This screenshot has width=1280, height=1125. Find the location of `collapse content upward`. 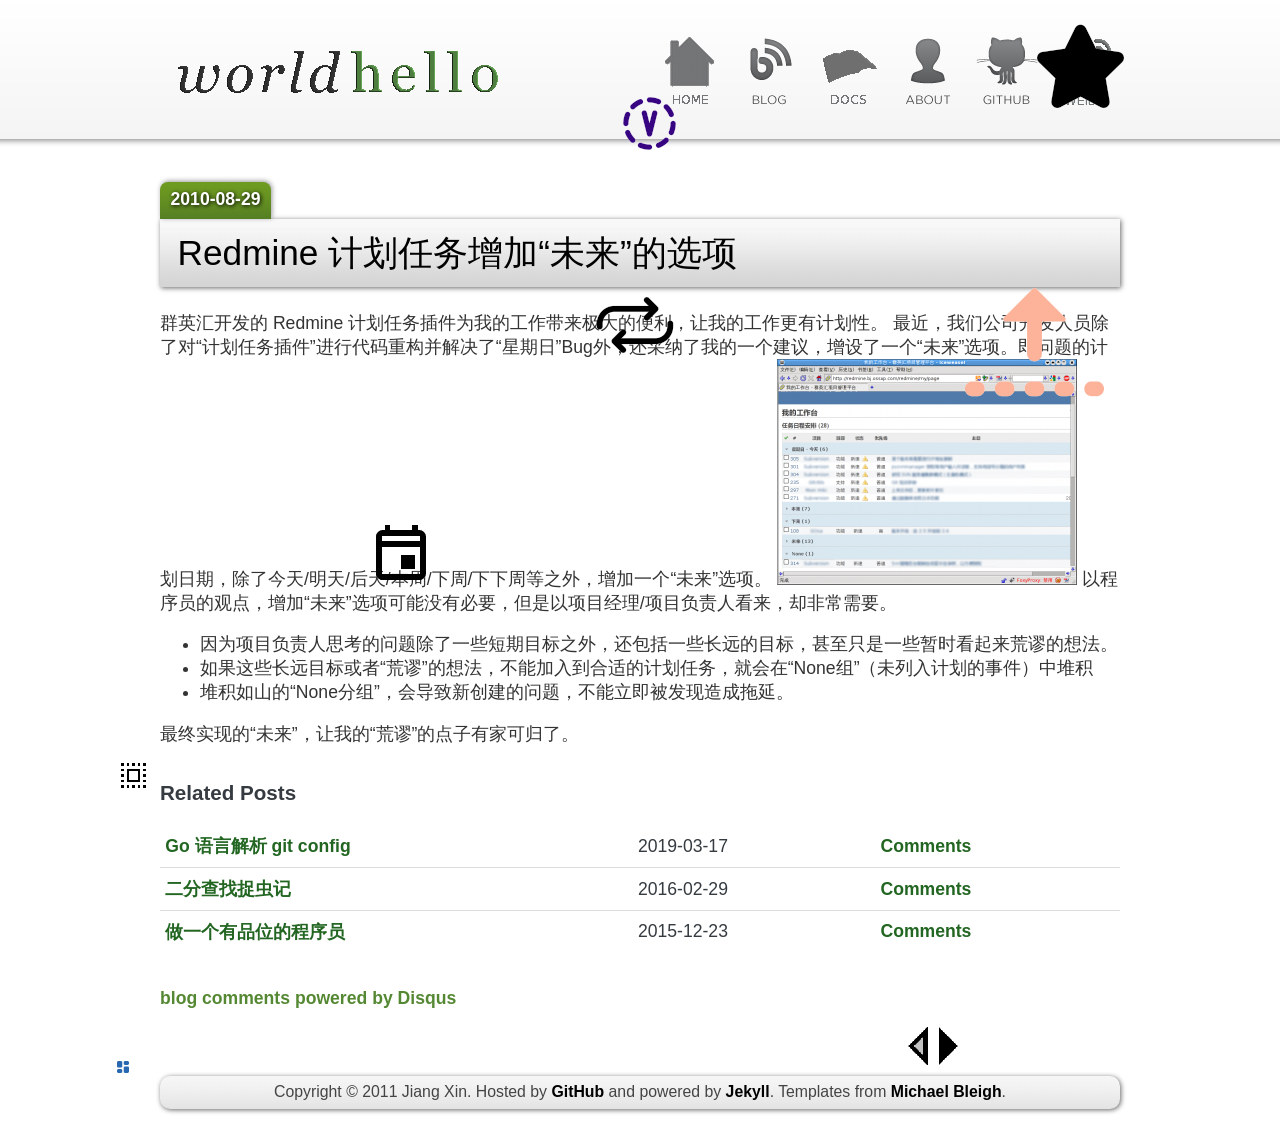

collapse content upward is located at coordinates (1034, 351).